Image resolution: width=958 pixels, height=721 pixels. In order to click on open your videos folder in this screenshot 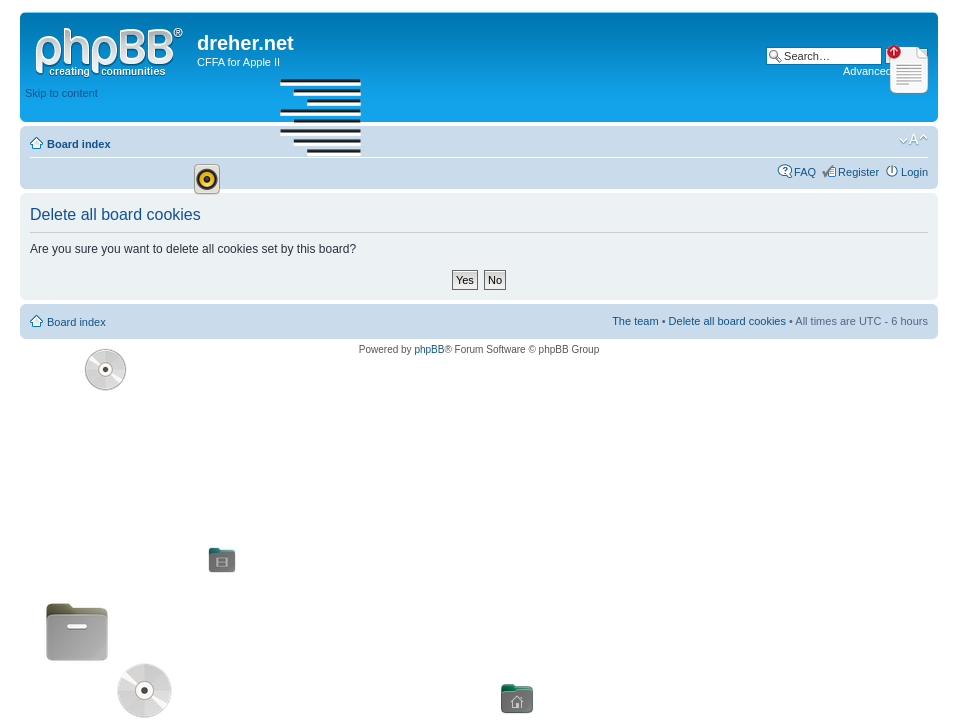, I will do `click(222, 560)`.